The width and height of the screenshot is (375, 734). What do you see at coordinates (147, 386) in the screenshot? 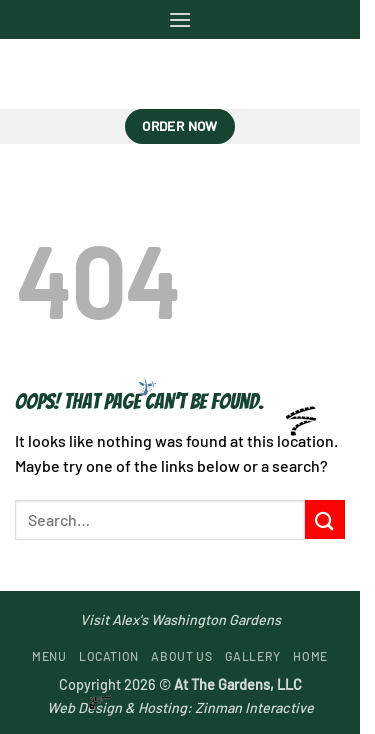
I see `indicates a broken or damaged weapon` at bounding box center [147, 386].